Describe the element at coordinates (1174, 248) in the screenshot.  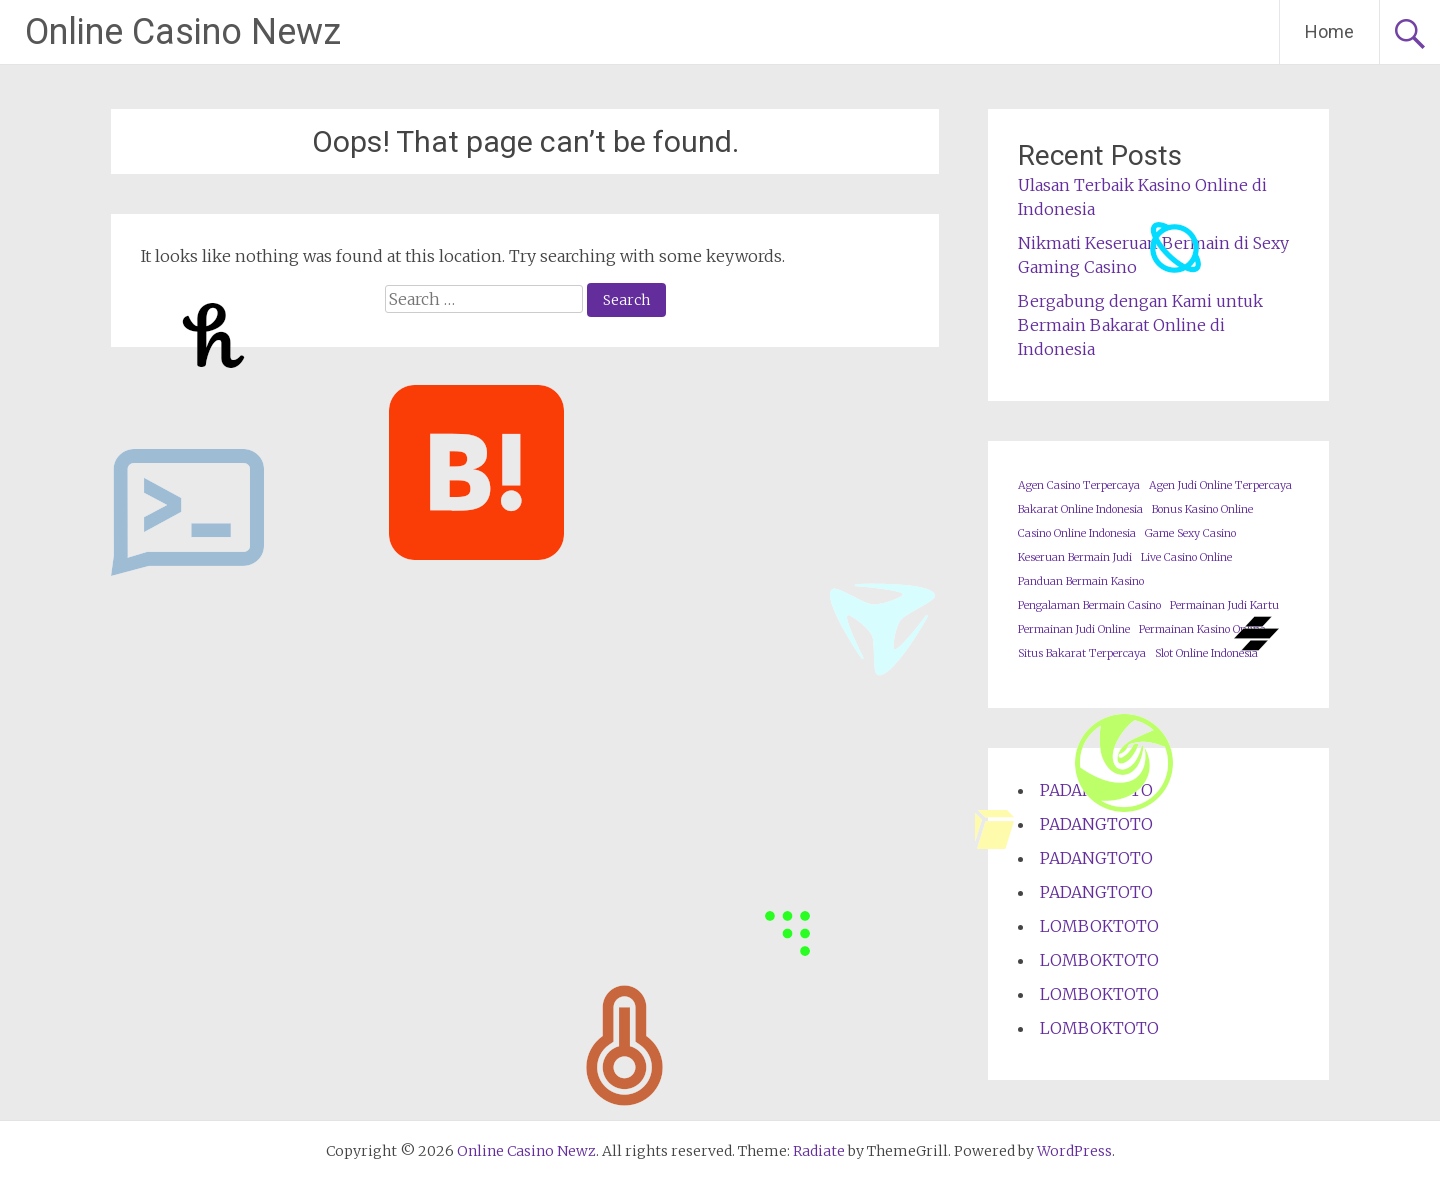
I see `explore global or worldwide content` at that location.